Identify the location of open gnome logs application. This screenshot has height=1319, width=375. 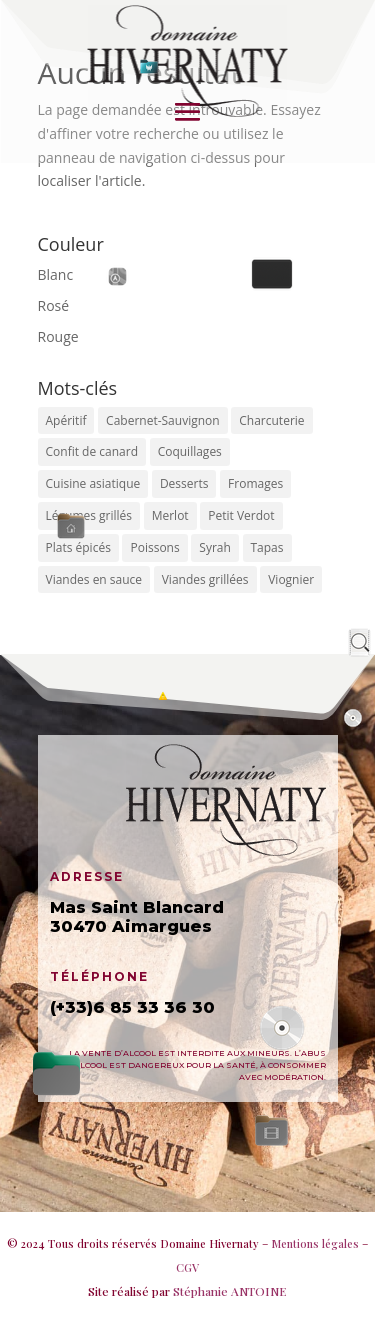
(359, 642).